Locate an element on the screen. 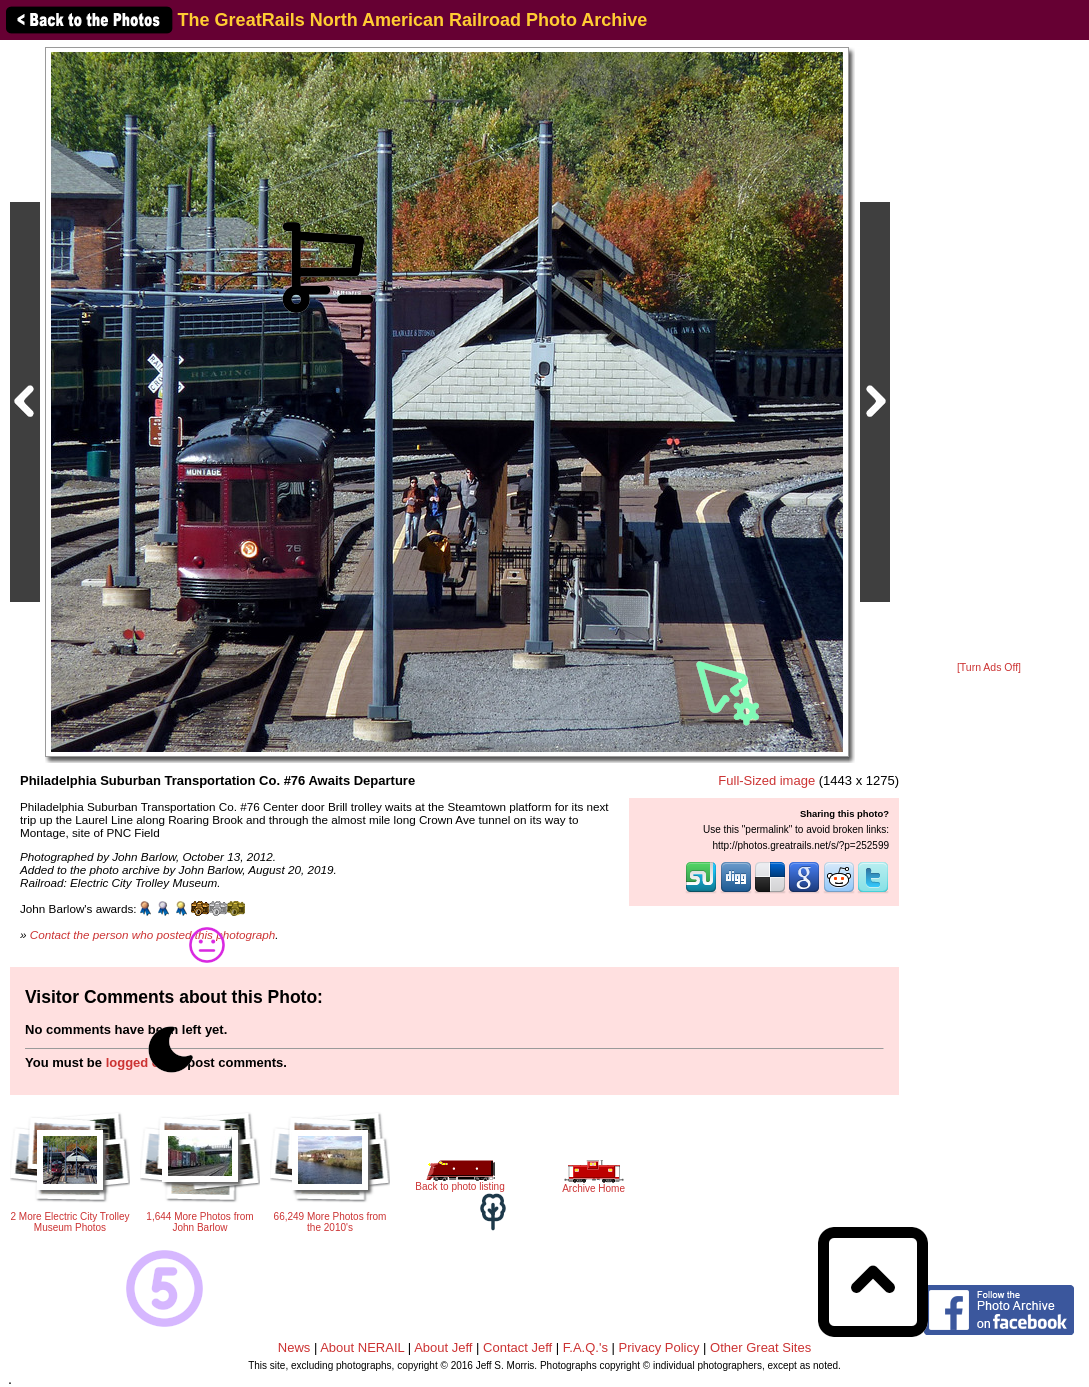  collapse or minimize a section is located at coordinates (873, 1282).